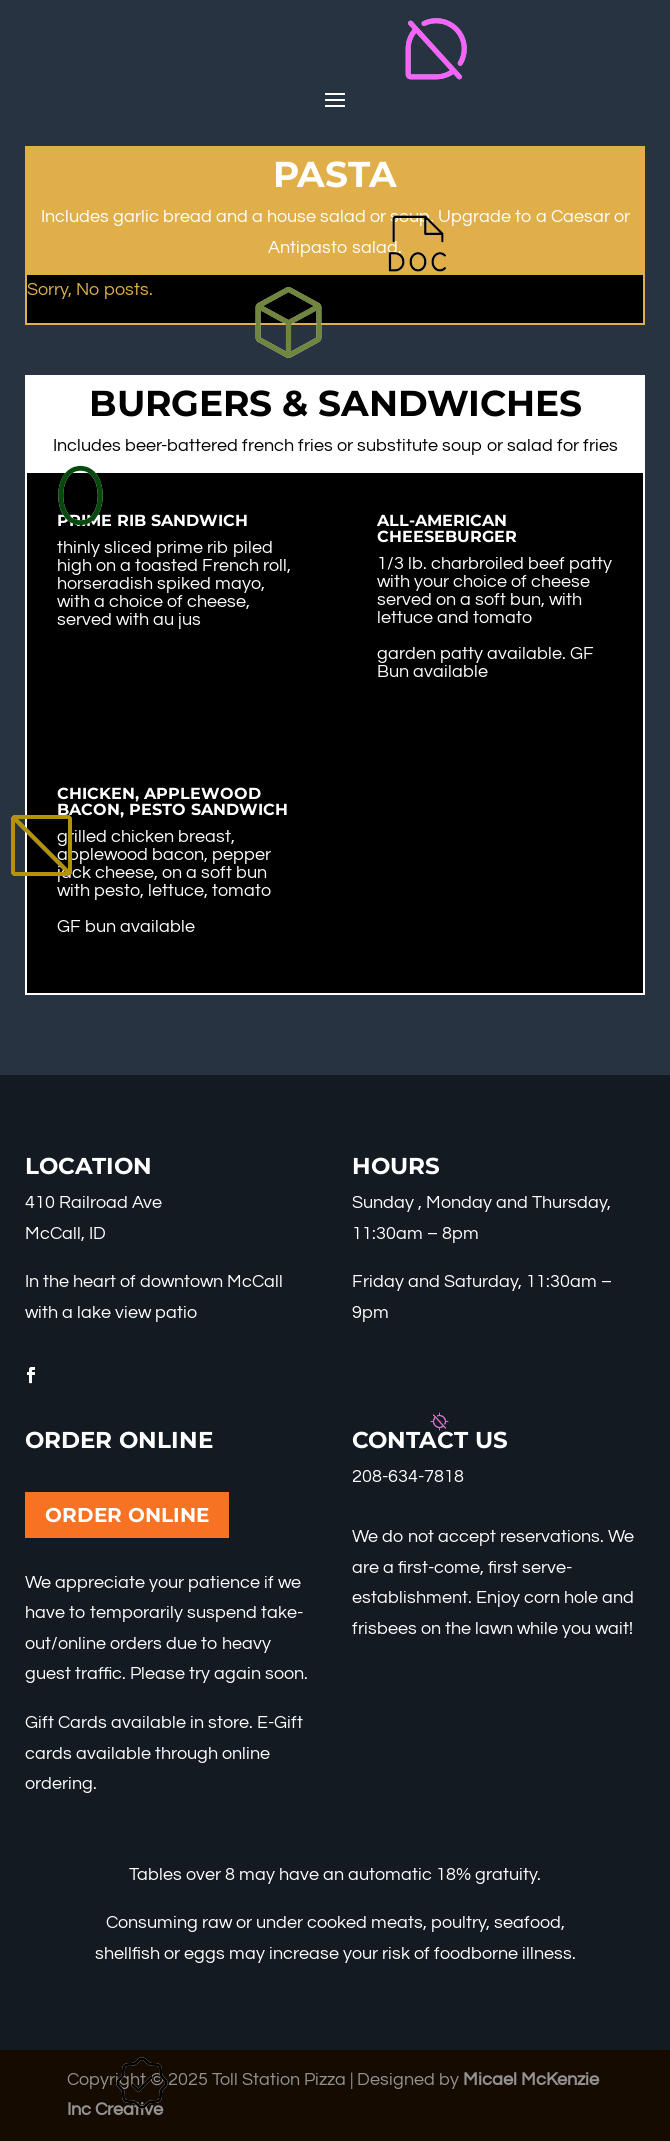 This screenshot has height=2141, width=670. Describe the element at coordinates (41, 845) in the screenshot. I see `placeholder for missing or unavailable image content` at that location.